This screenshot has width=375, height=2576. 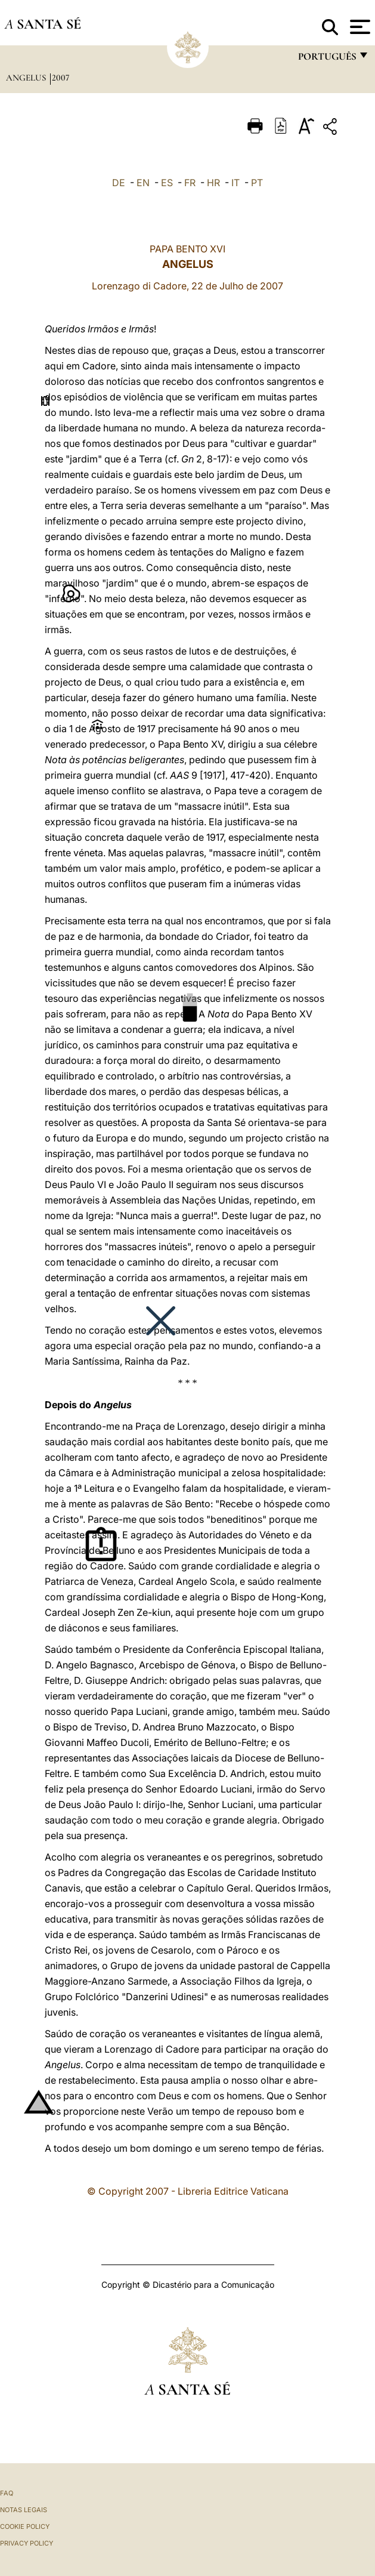 I want to click on view overdue or late assignments, so click(x=101, y=1545).